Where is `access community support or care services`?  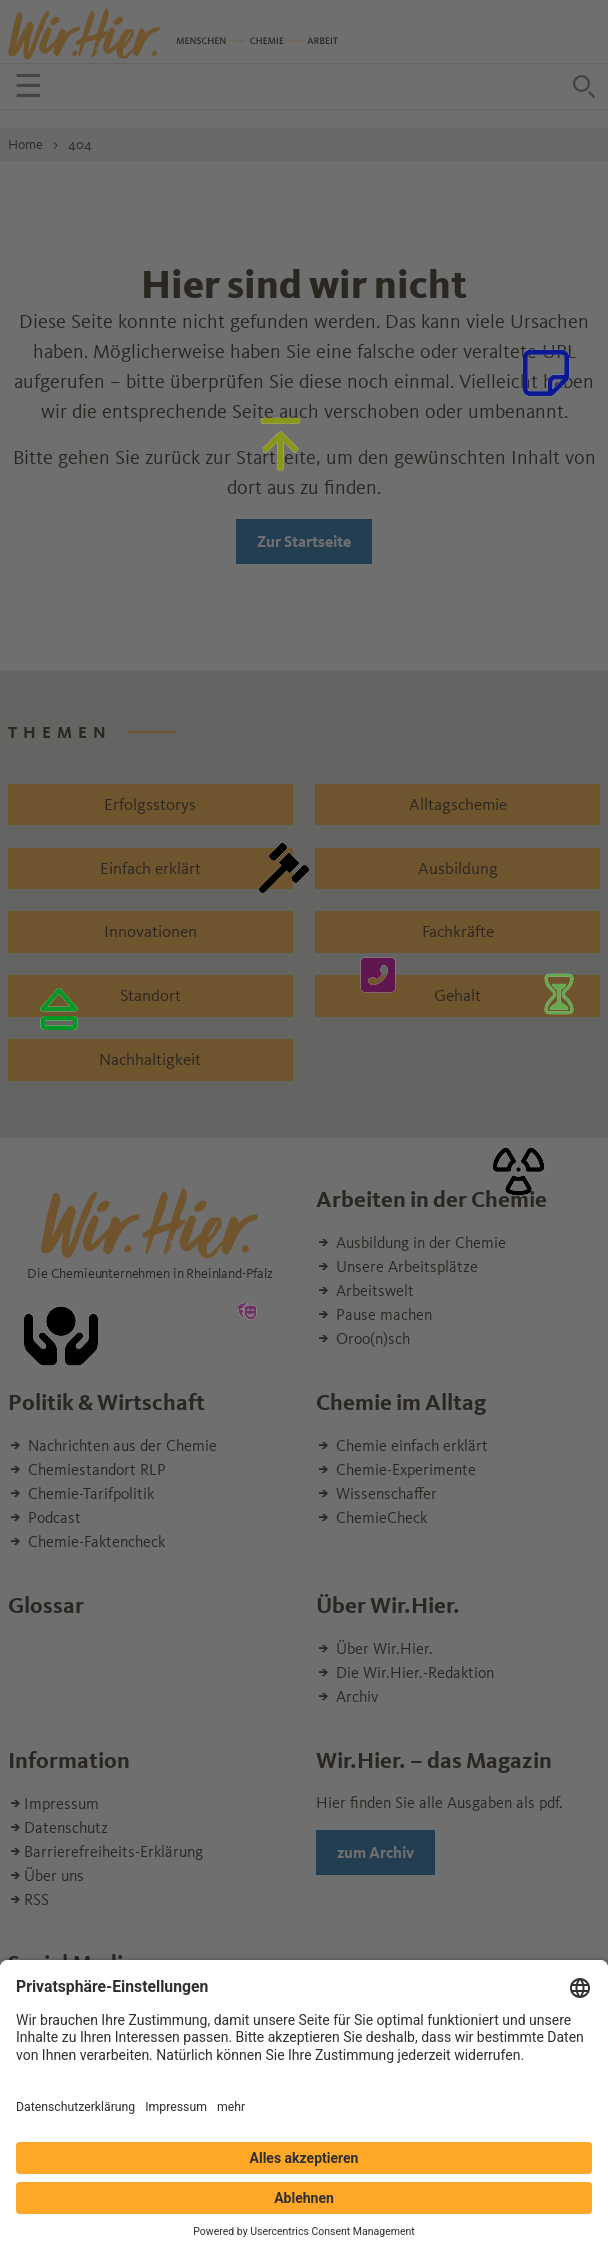 access community support or care services is located at coordinates (61, 1336).